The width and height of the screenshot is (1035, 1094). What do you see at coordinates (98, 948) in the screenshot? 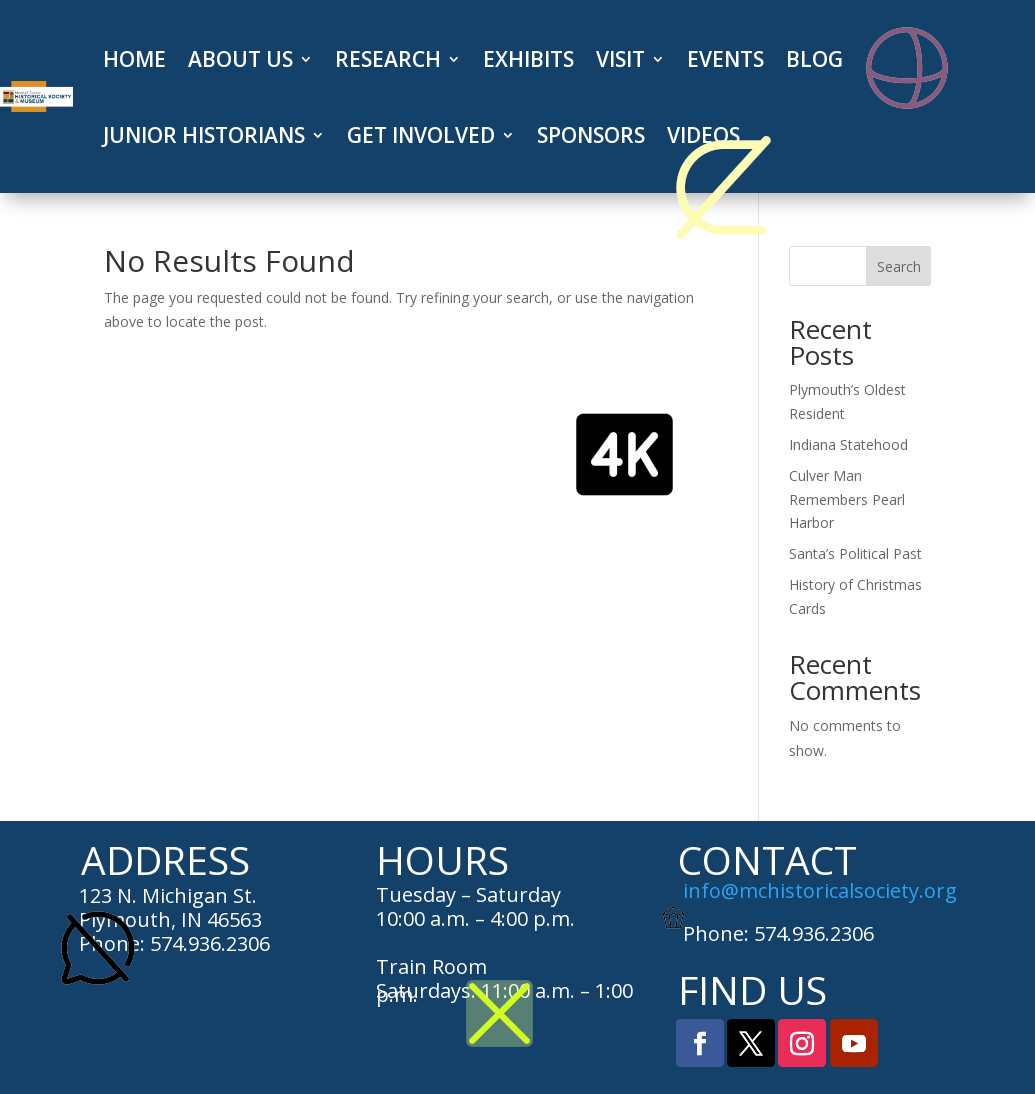
I see `mute or disable chat notifications` at bounding box center [98, 948].